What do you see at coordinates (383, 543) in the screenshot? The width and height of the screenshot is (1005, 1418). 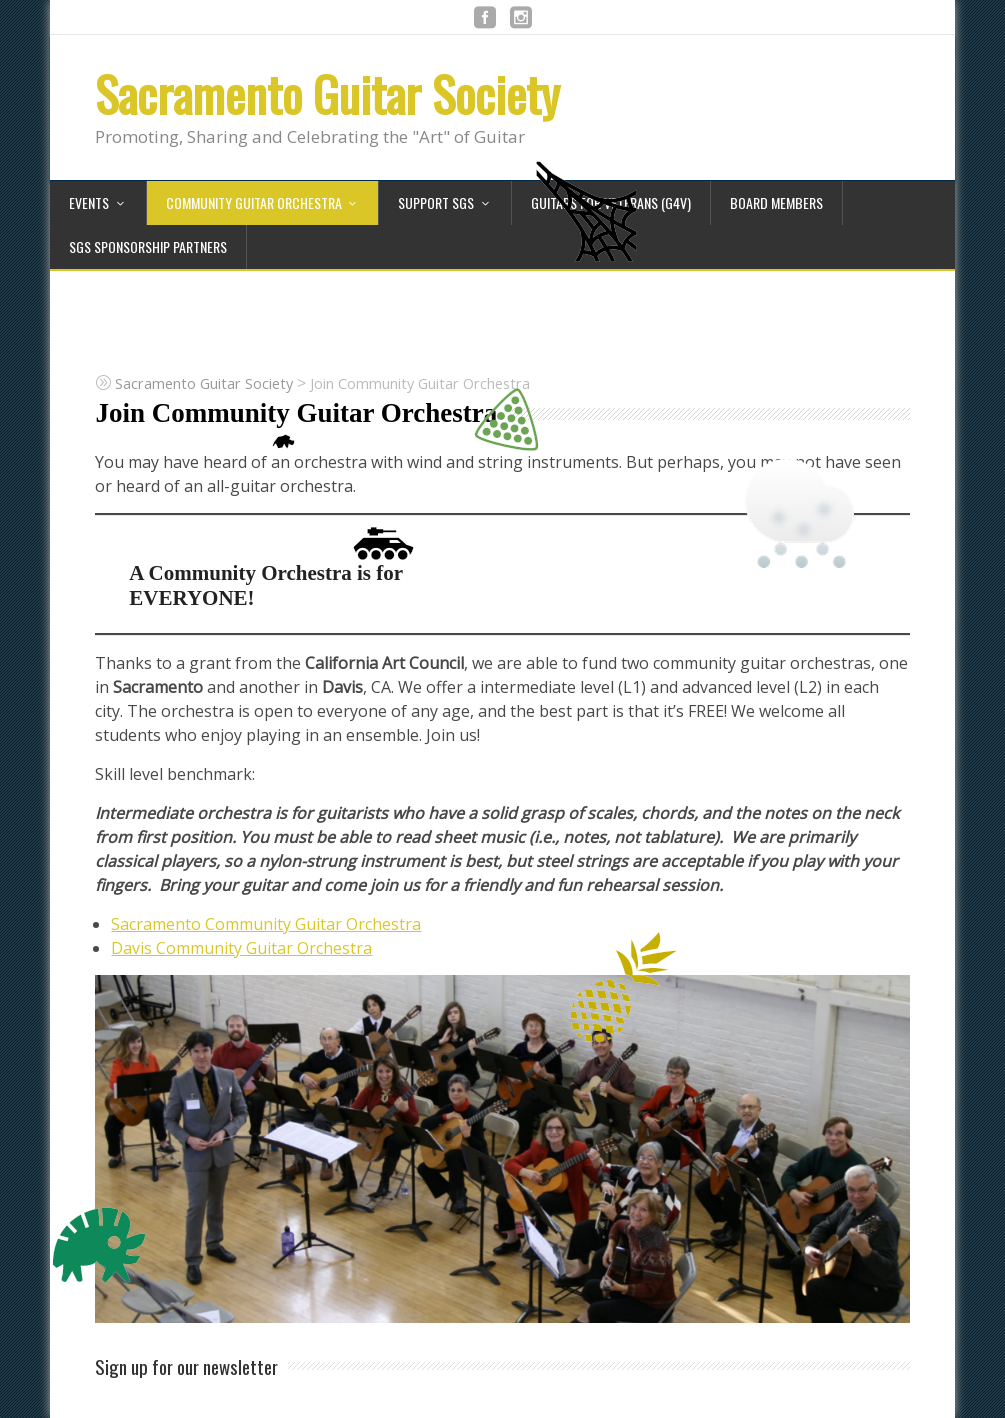 I see `armored personnel carrier unit in a strategy game` at bounding box center [383, 543].